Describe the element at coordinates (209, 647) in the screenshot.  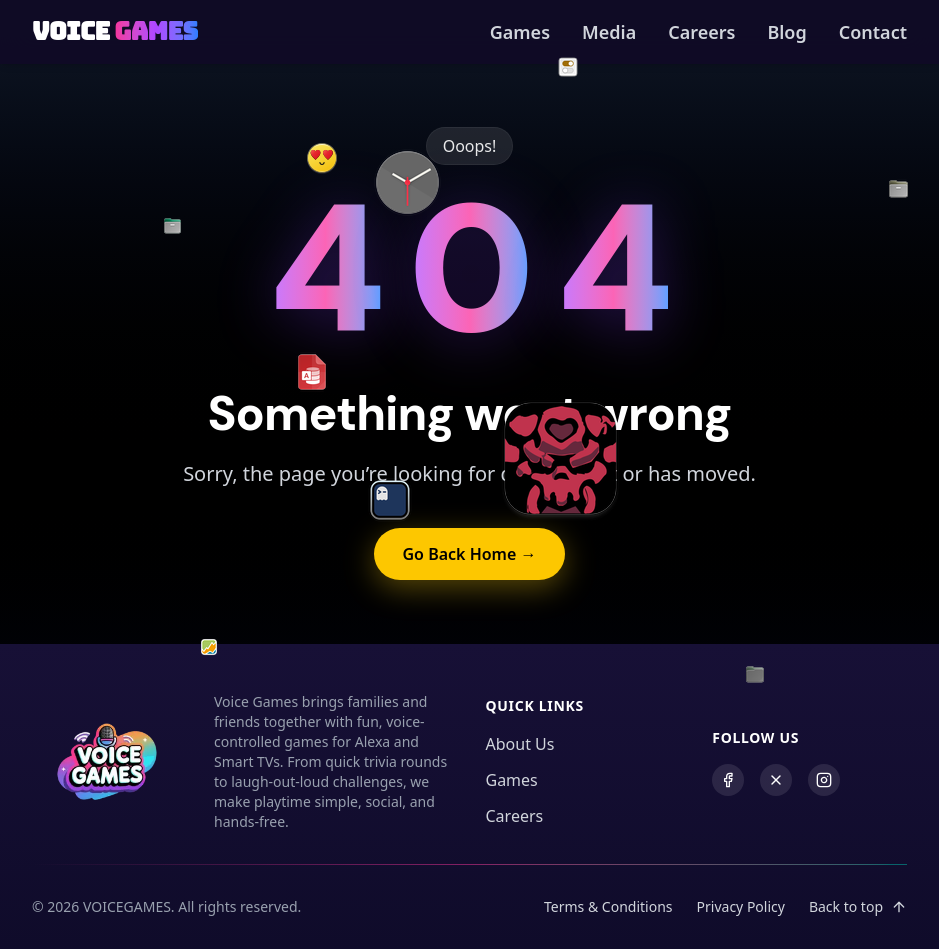
I see `open portfolio performance app` at that location.